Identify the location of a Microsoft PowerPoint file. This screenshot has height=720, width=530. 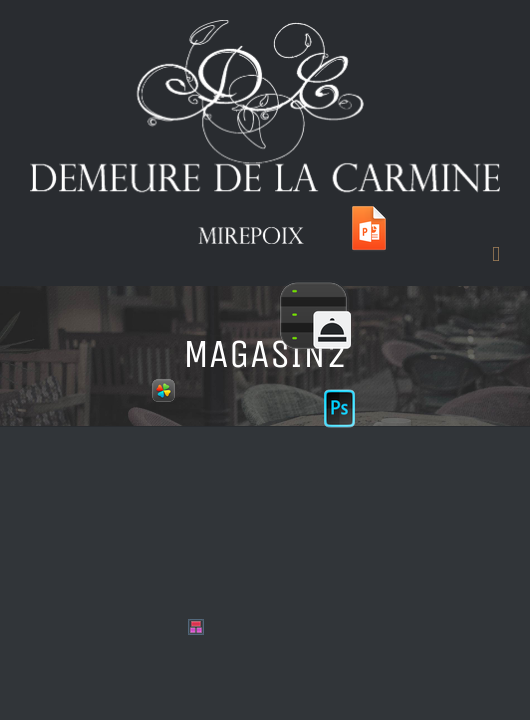
(369, 228).